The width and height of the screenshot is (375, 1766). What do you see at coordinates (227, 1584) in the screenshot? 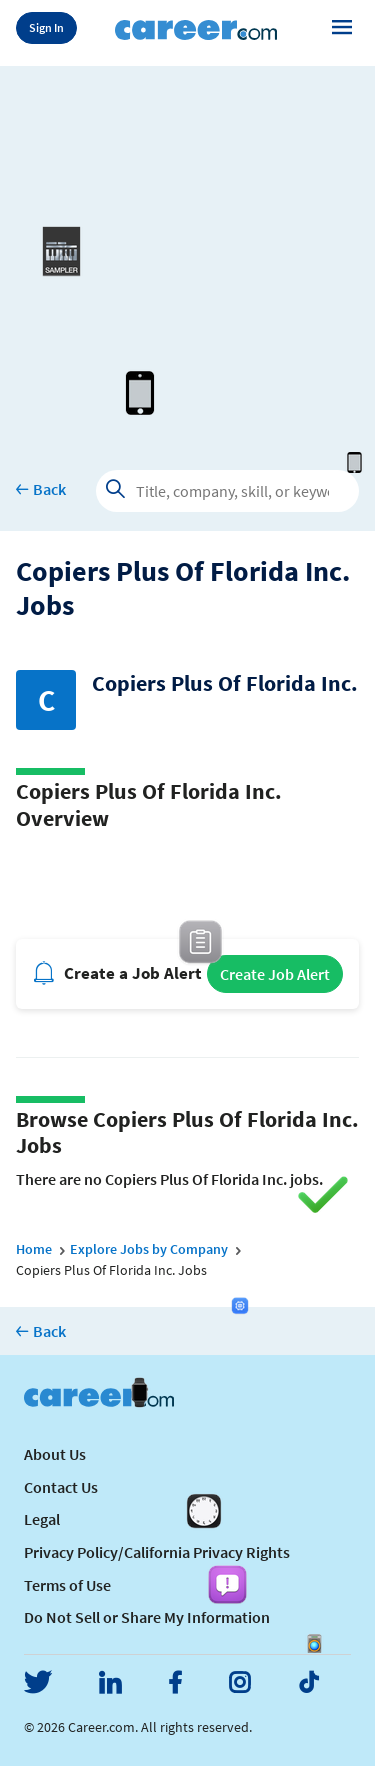
I see `submit feedback about file syncing issues` at bounding box center [227, 1584].